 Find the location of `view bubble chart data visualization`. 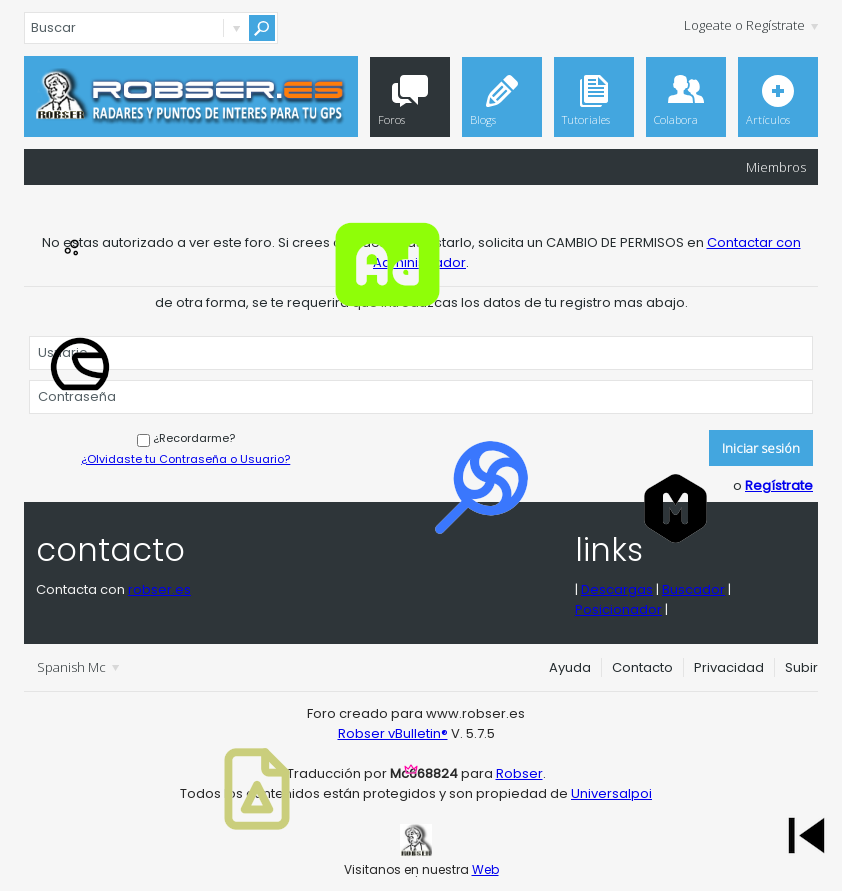

view bubble chart data visualization is located at coordinates (72, 247).